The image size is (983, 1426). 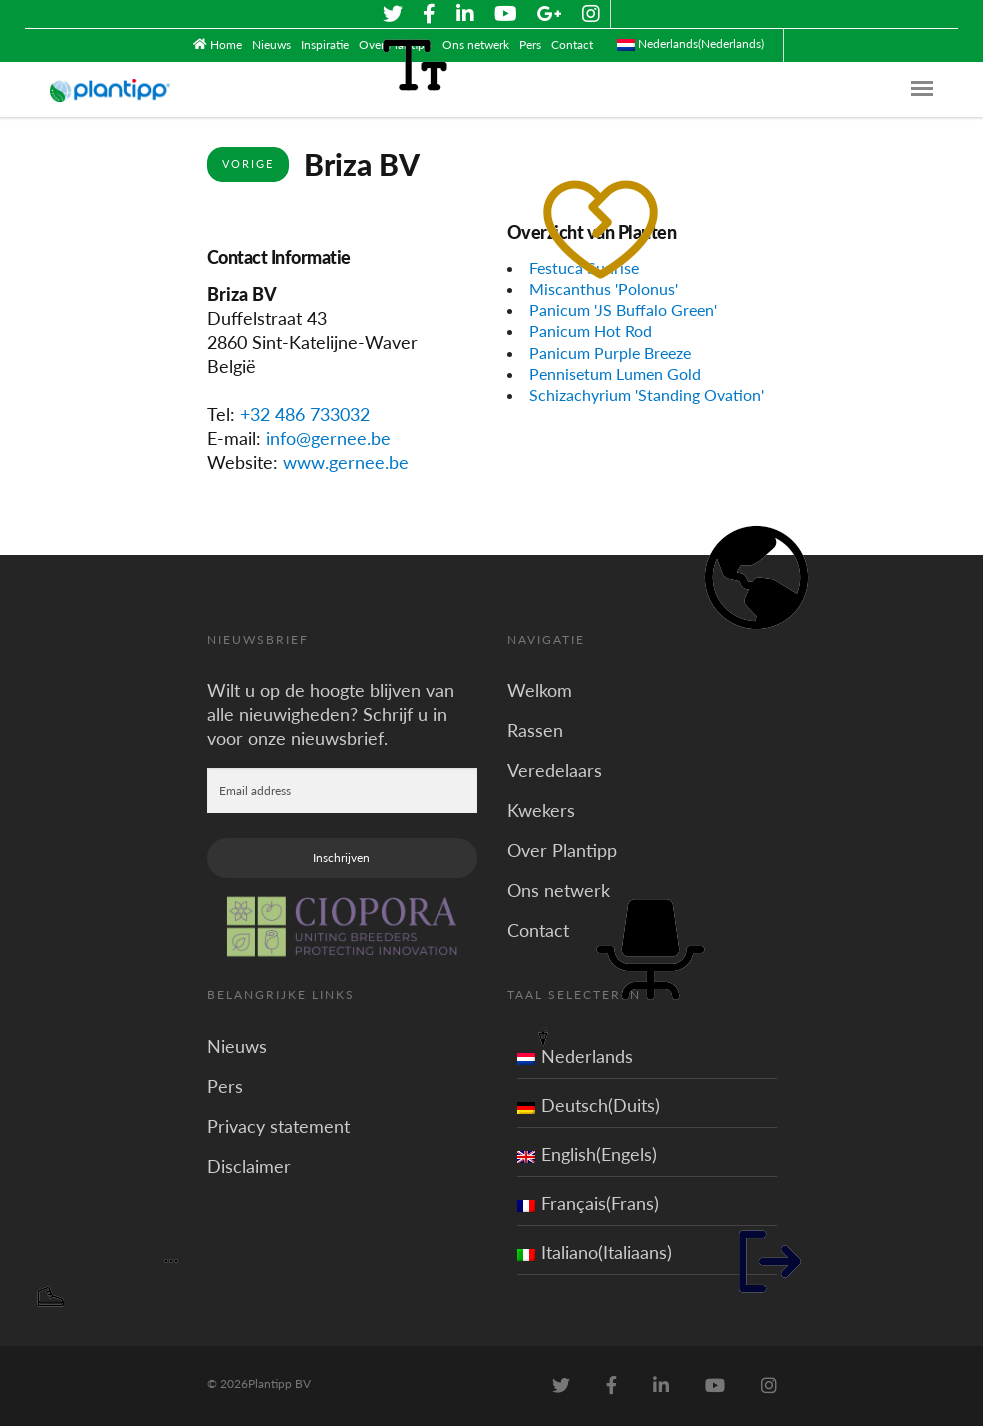 What do you see at coordinates (543, 1037) in the screenshot?
I see `indicates rainy weather conditions` at bounding box center [543, 1037].